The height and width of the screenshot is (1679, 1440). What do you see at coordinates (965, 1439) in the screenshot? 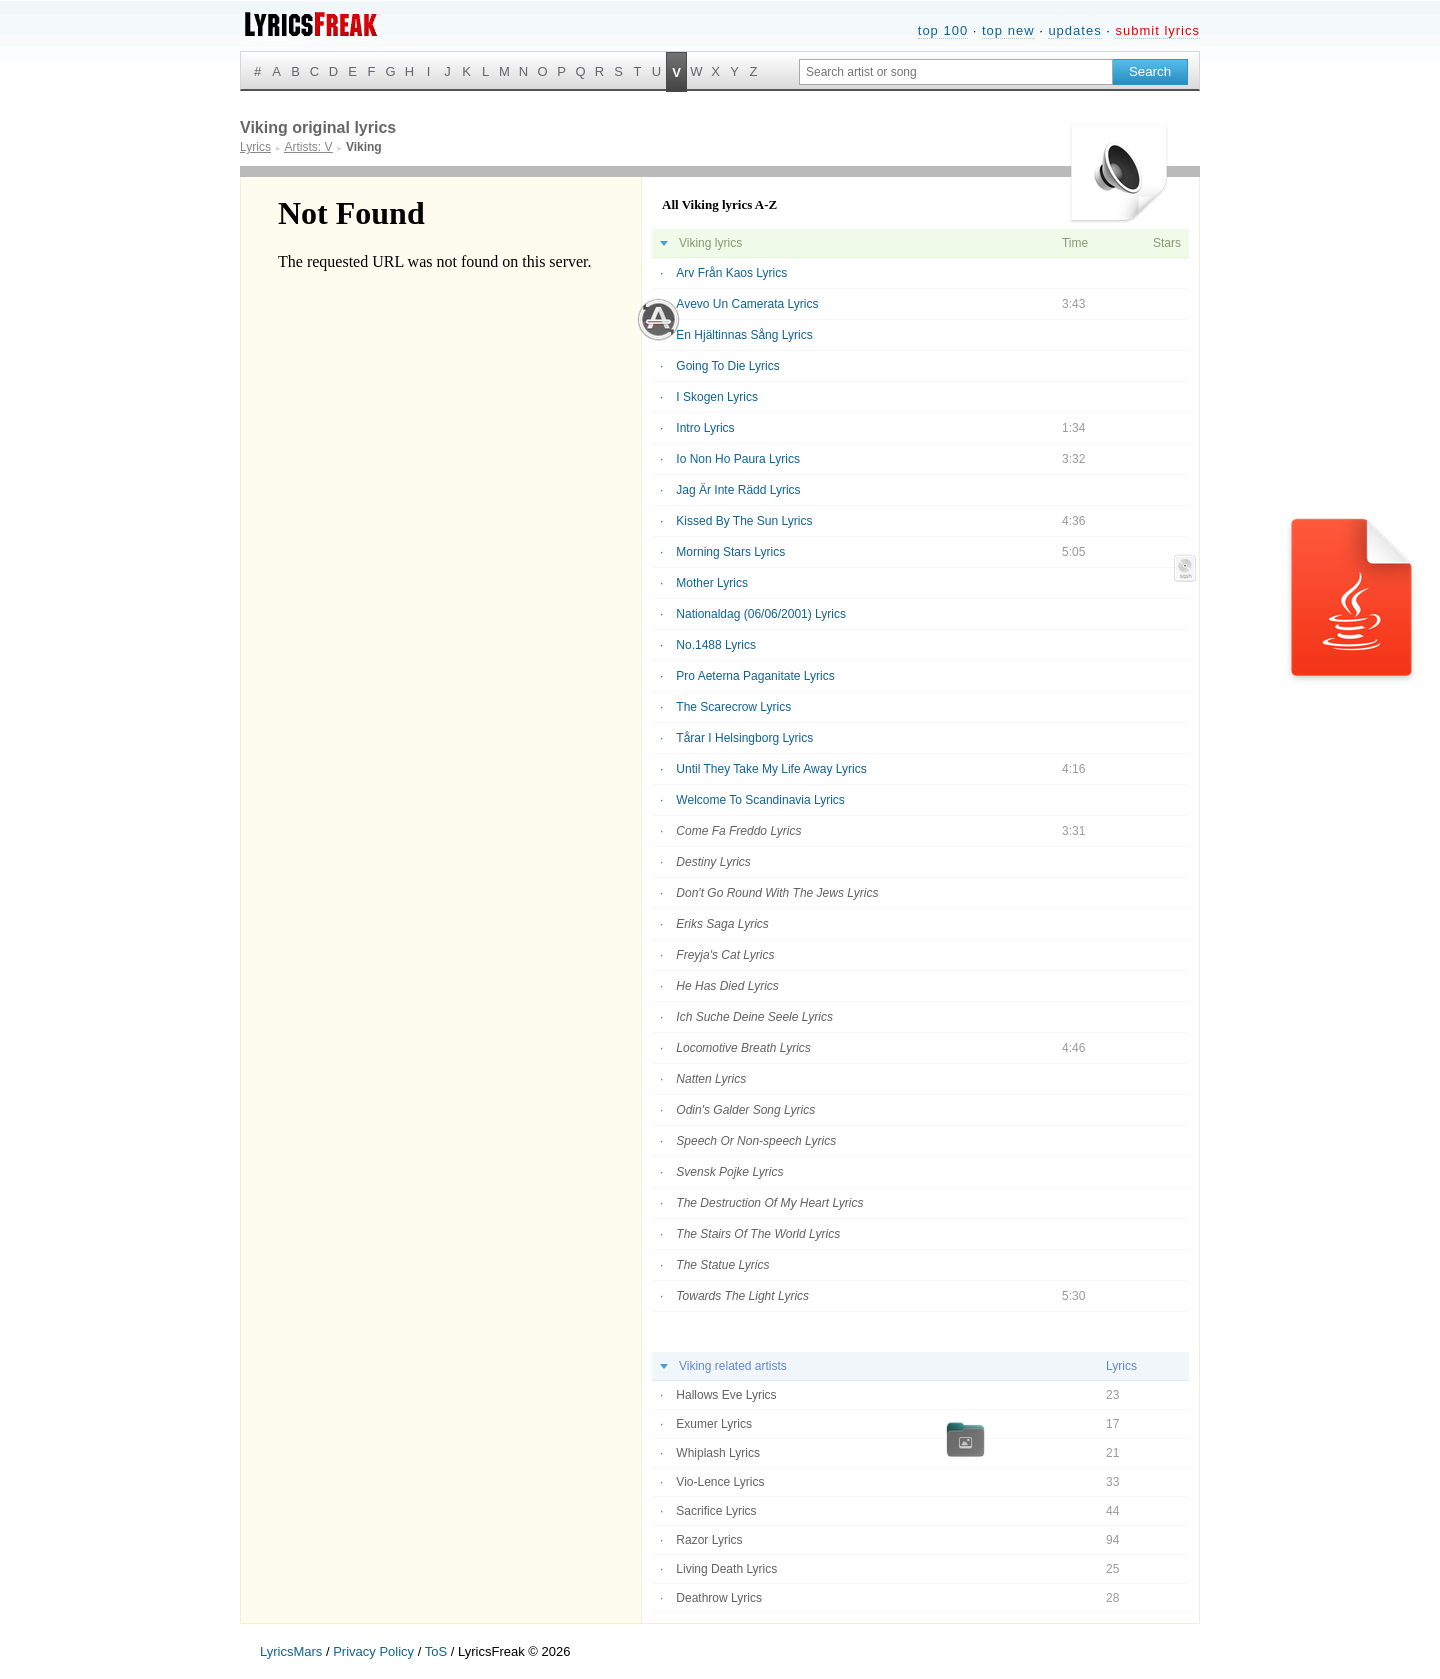
I see `open your pictures folder` at bounding box center [965, 1439].